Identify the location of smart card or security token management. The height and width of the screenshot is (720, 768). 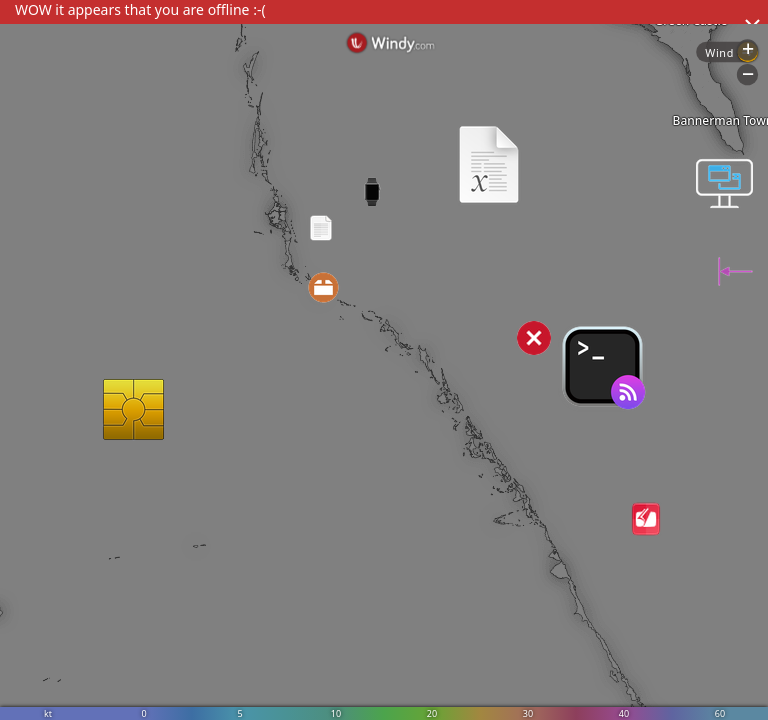
(133, 409).